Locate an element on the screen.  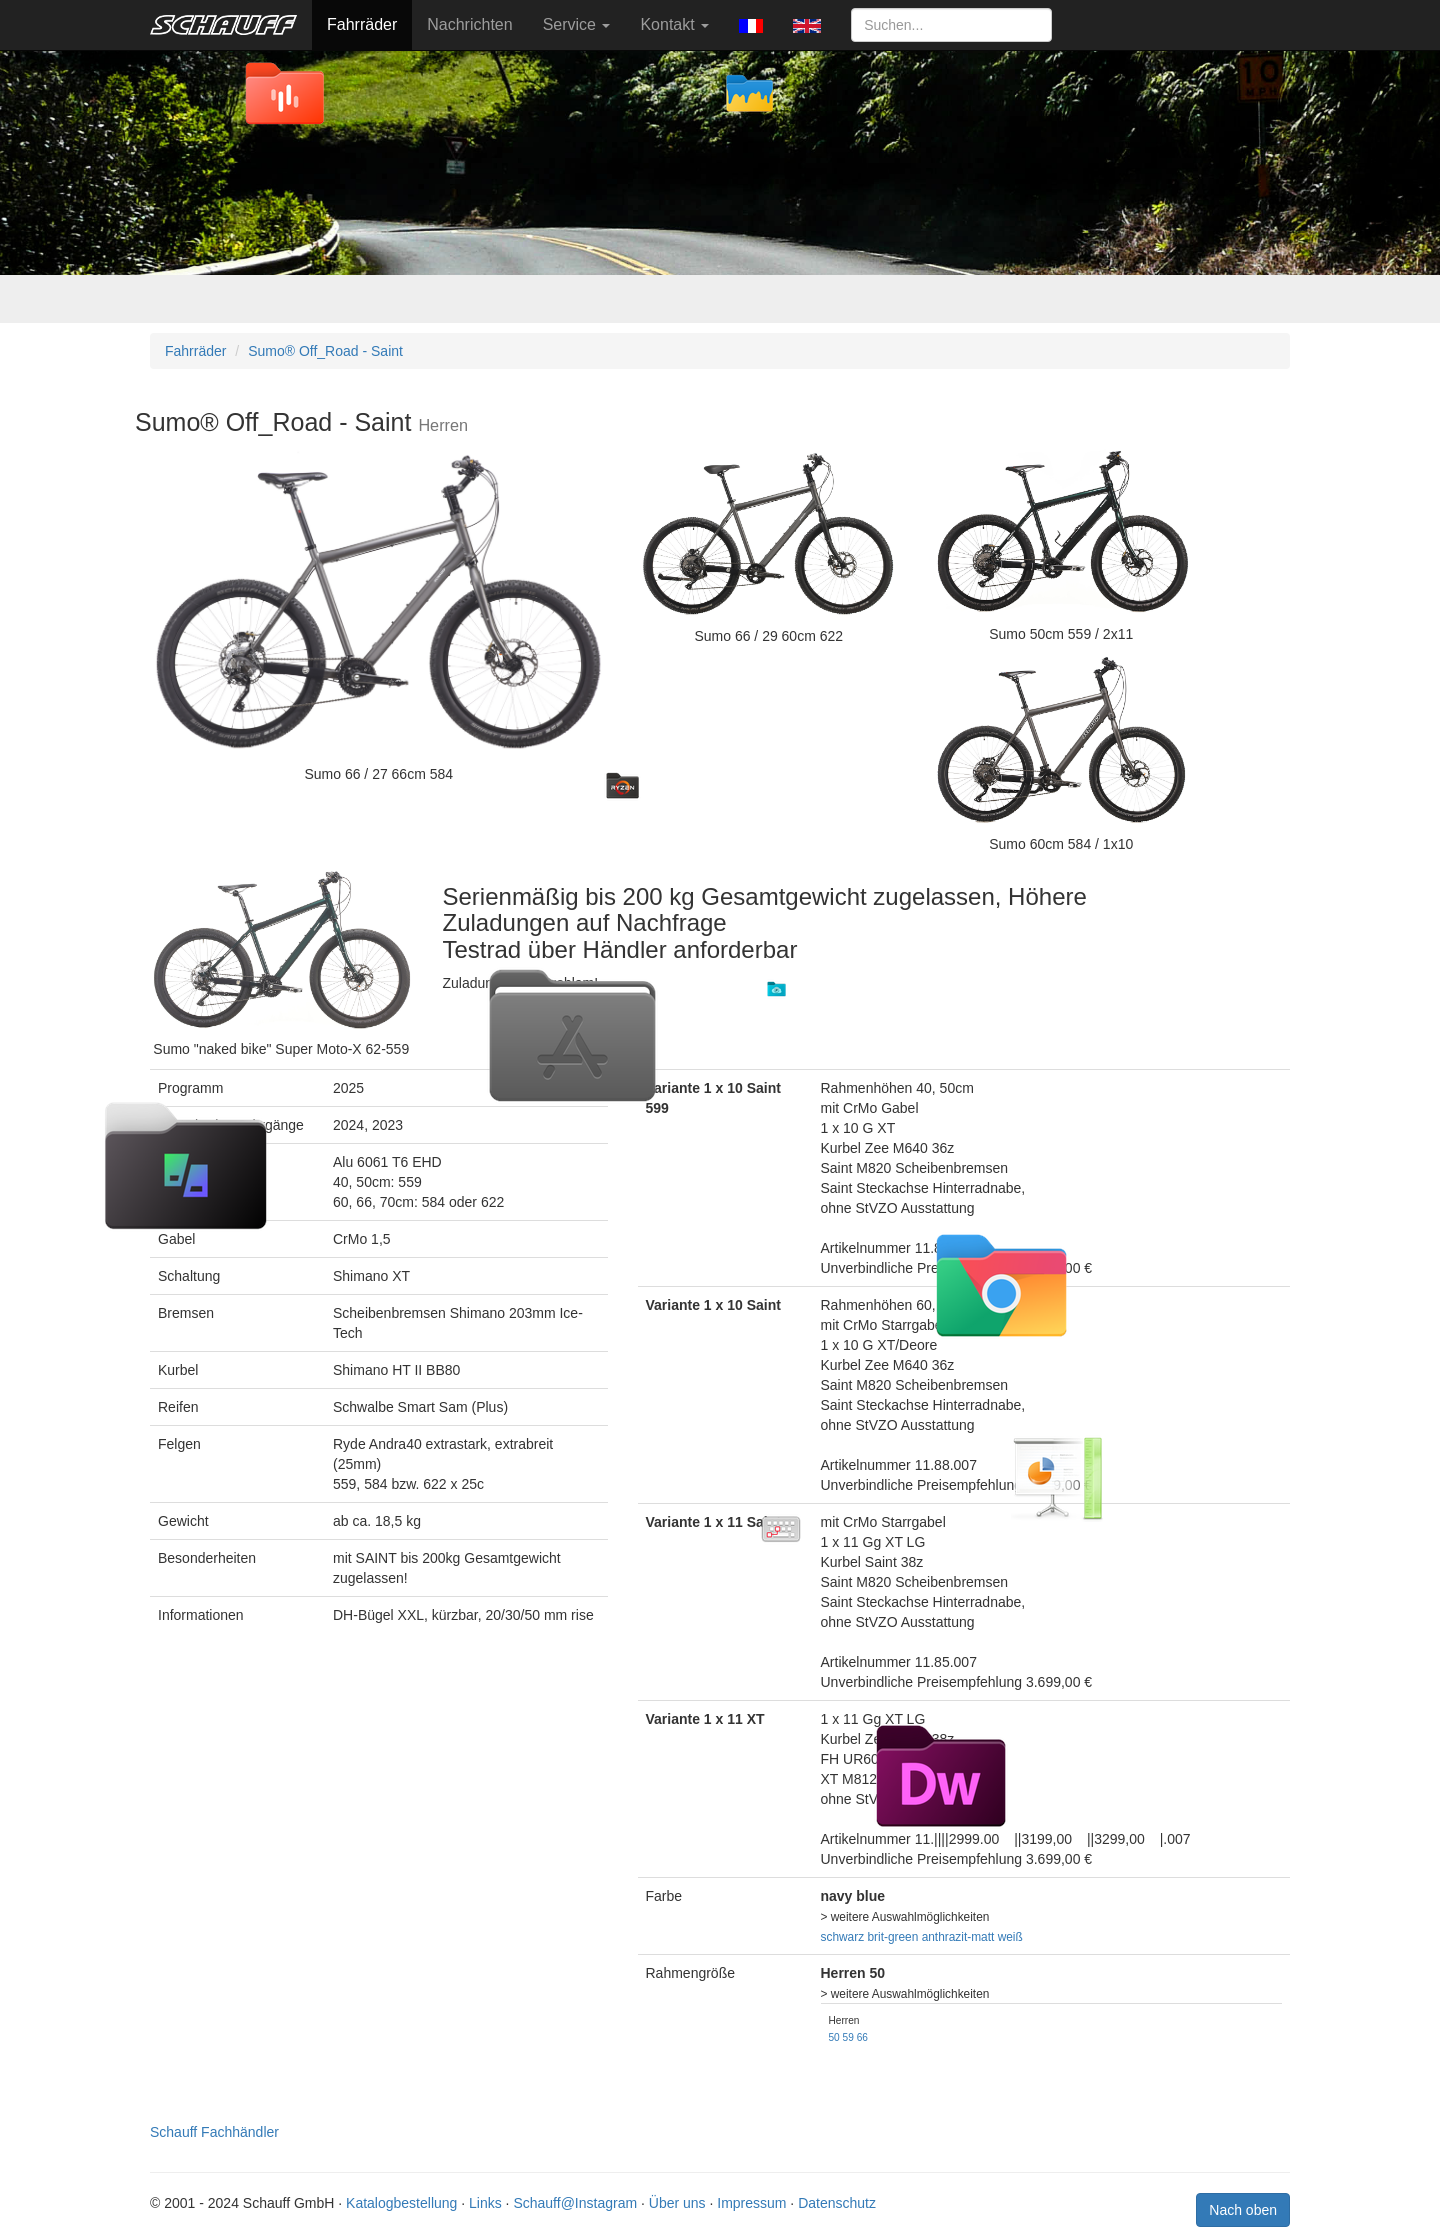
folder containing AMD Ryzen-related files or software is located at coordinates (622, 786).